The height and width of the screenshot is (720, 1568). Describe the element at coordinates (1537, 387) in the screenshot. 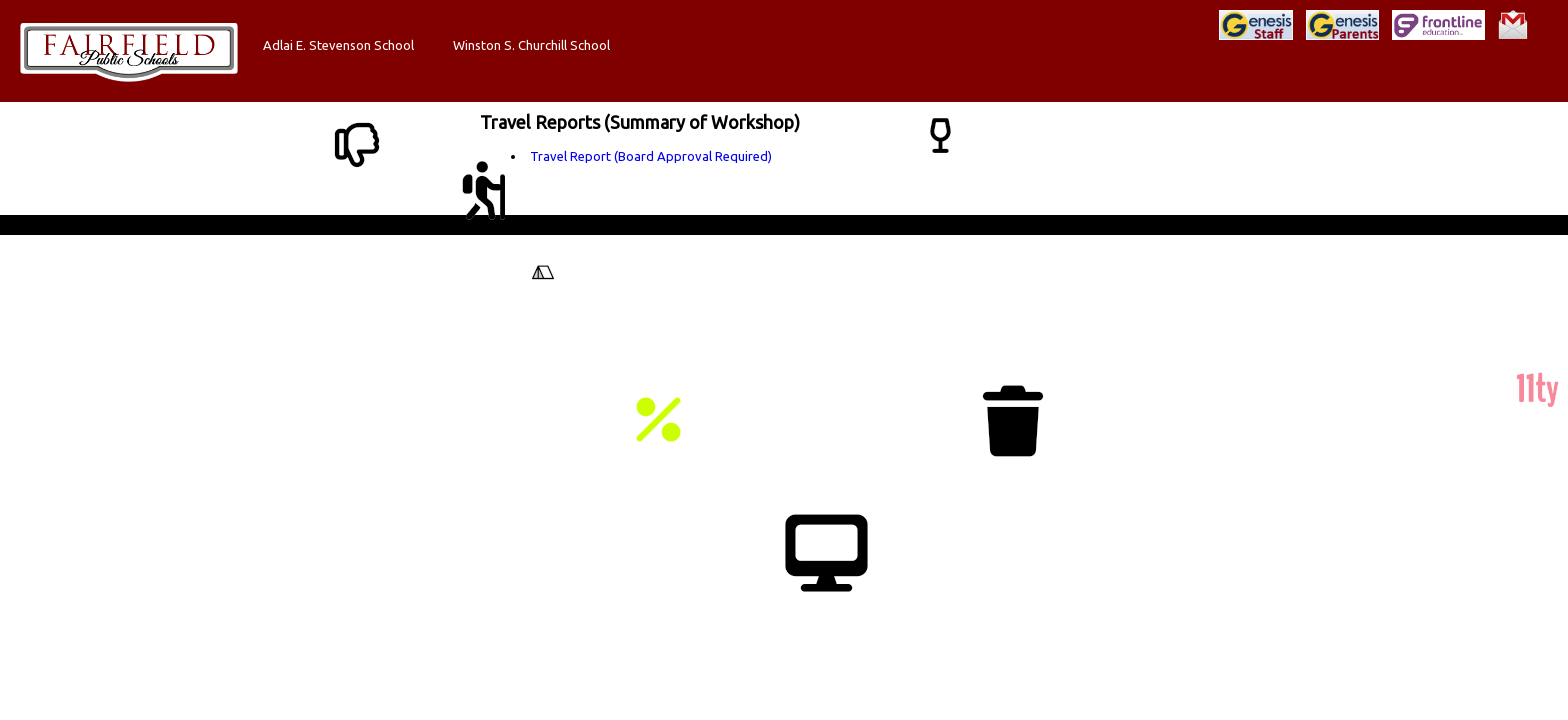

I see `Eleventy static site generator logo` at that location.